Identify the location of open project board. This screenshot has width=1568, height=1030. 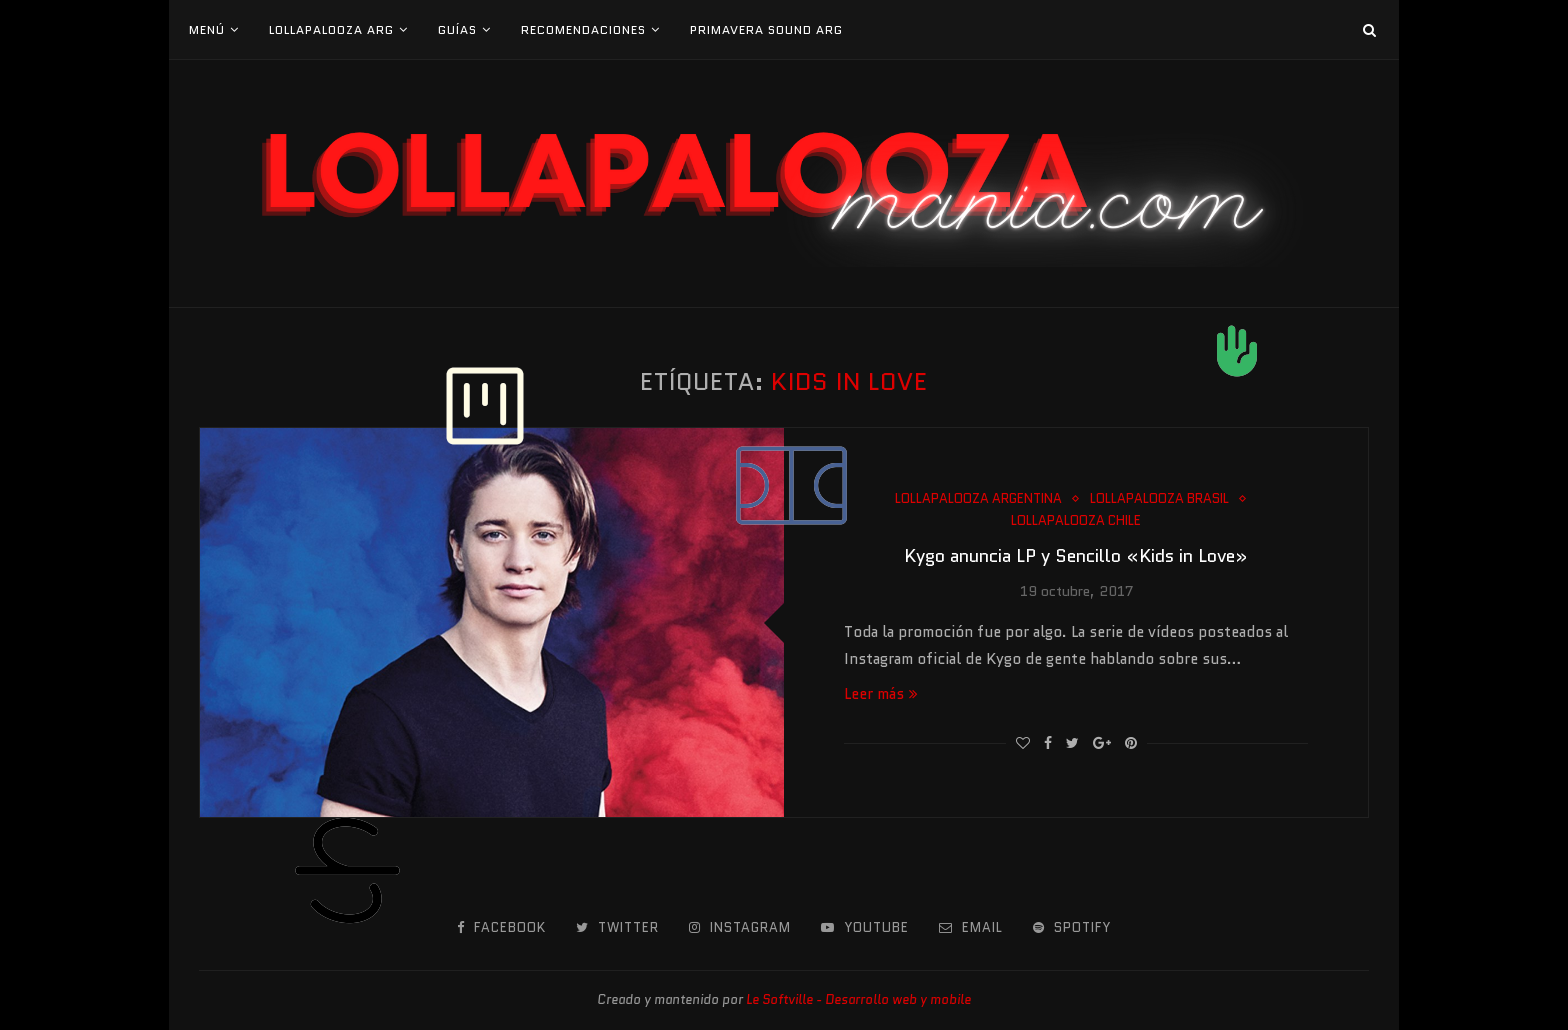
(485, 406).